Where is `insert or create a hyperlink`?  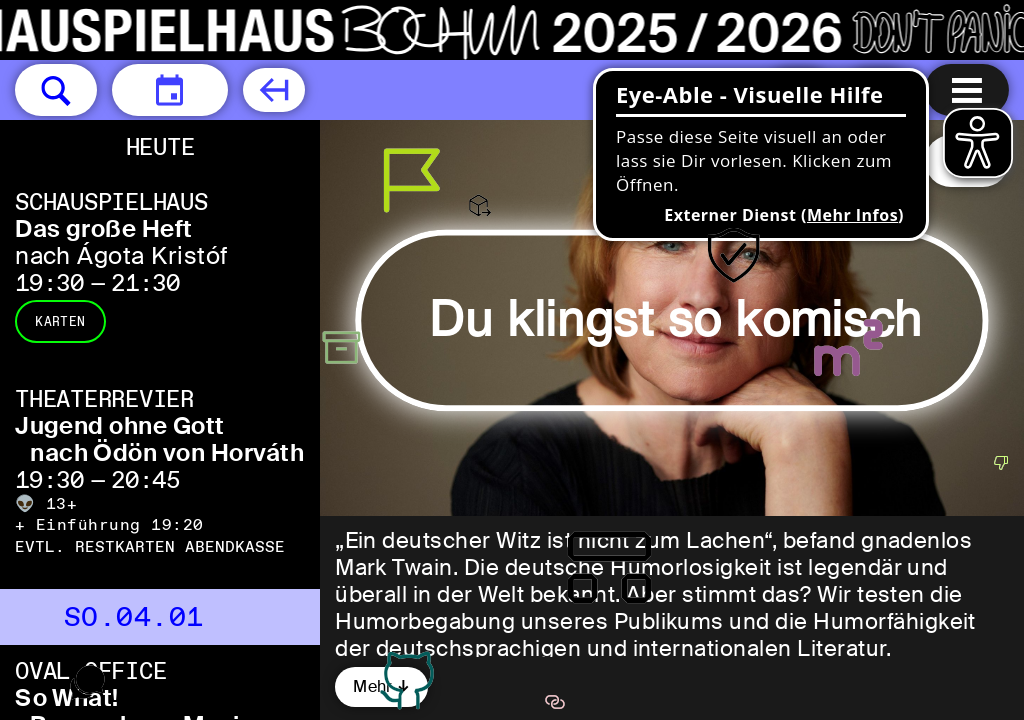 insert or create a hyperlink is located at coordinates (555, 702).